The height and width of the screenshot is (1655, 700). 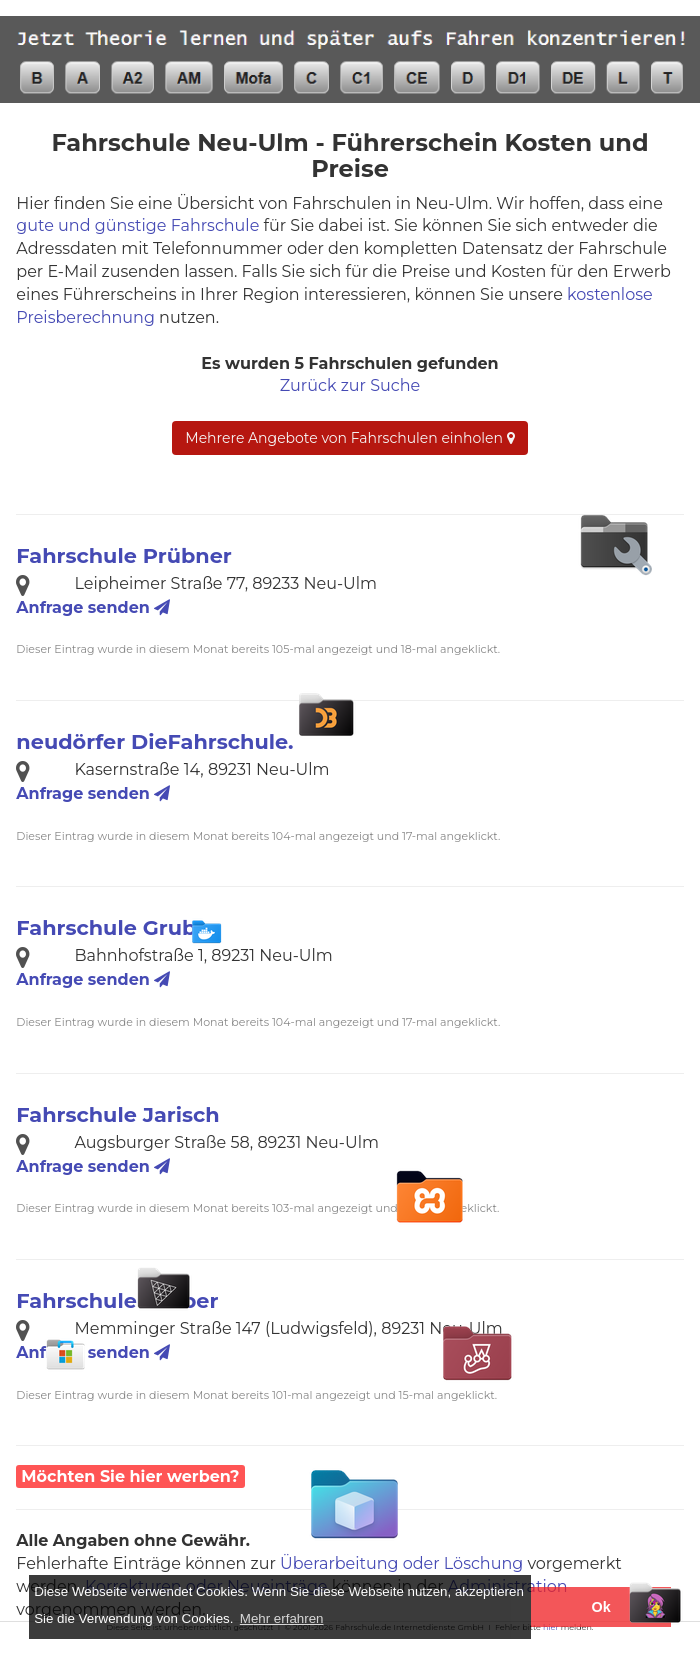 What do you see at coordinates (477, 1355) in the screenshot?
I see `folder containing jest testing framework files` at bounding box center [477, 1355].